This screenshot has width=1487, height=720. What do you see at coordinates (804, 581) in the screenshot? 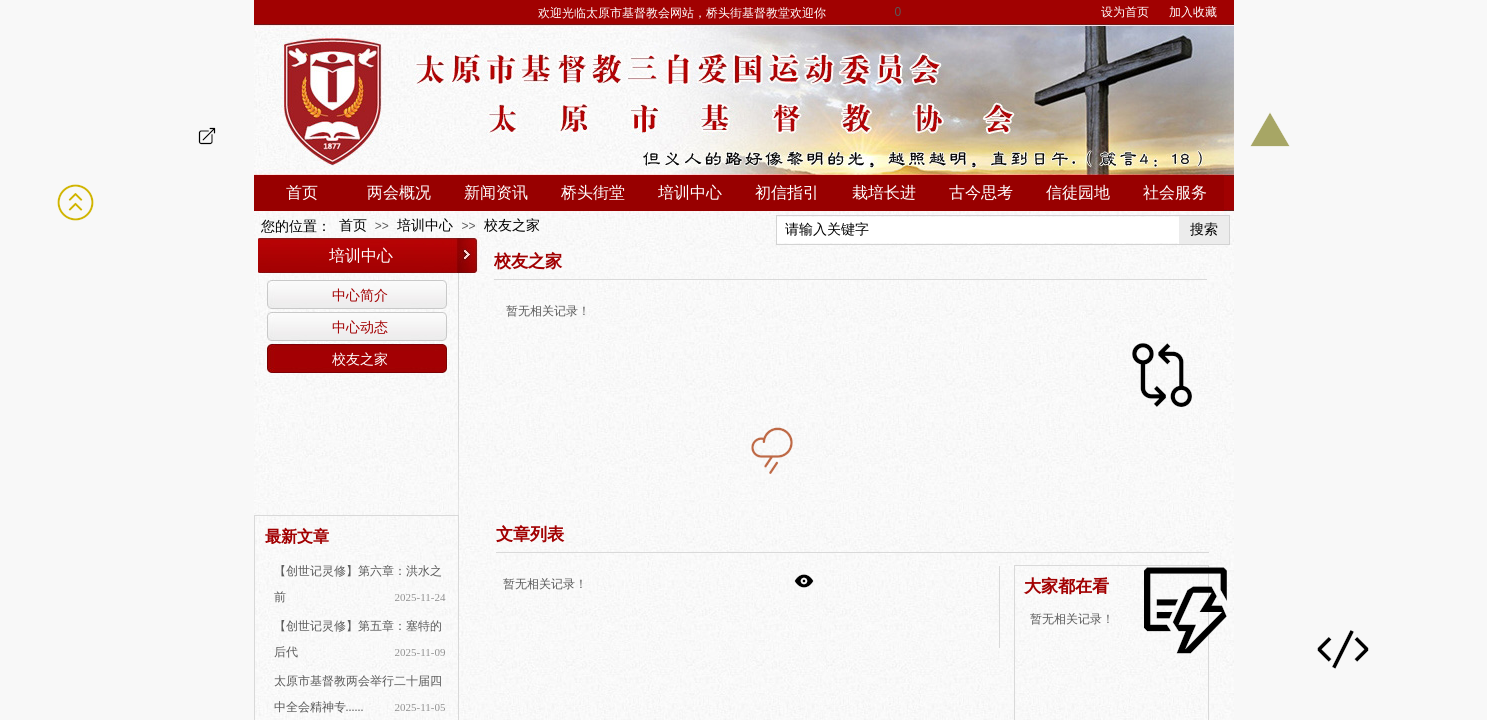
I see `view or preview content` at bounding box center [804, 581].